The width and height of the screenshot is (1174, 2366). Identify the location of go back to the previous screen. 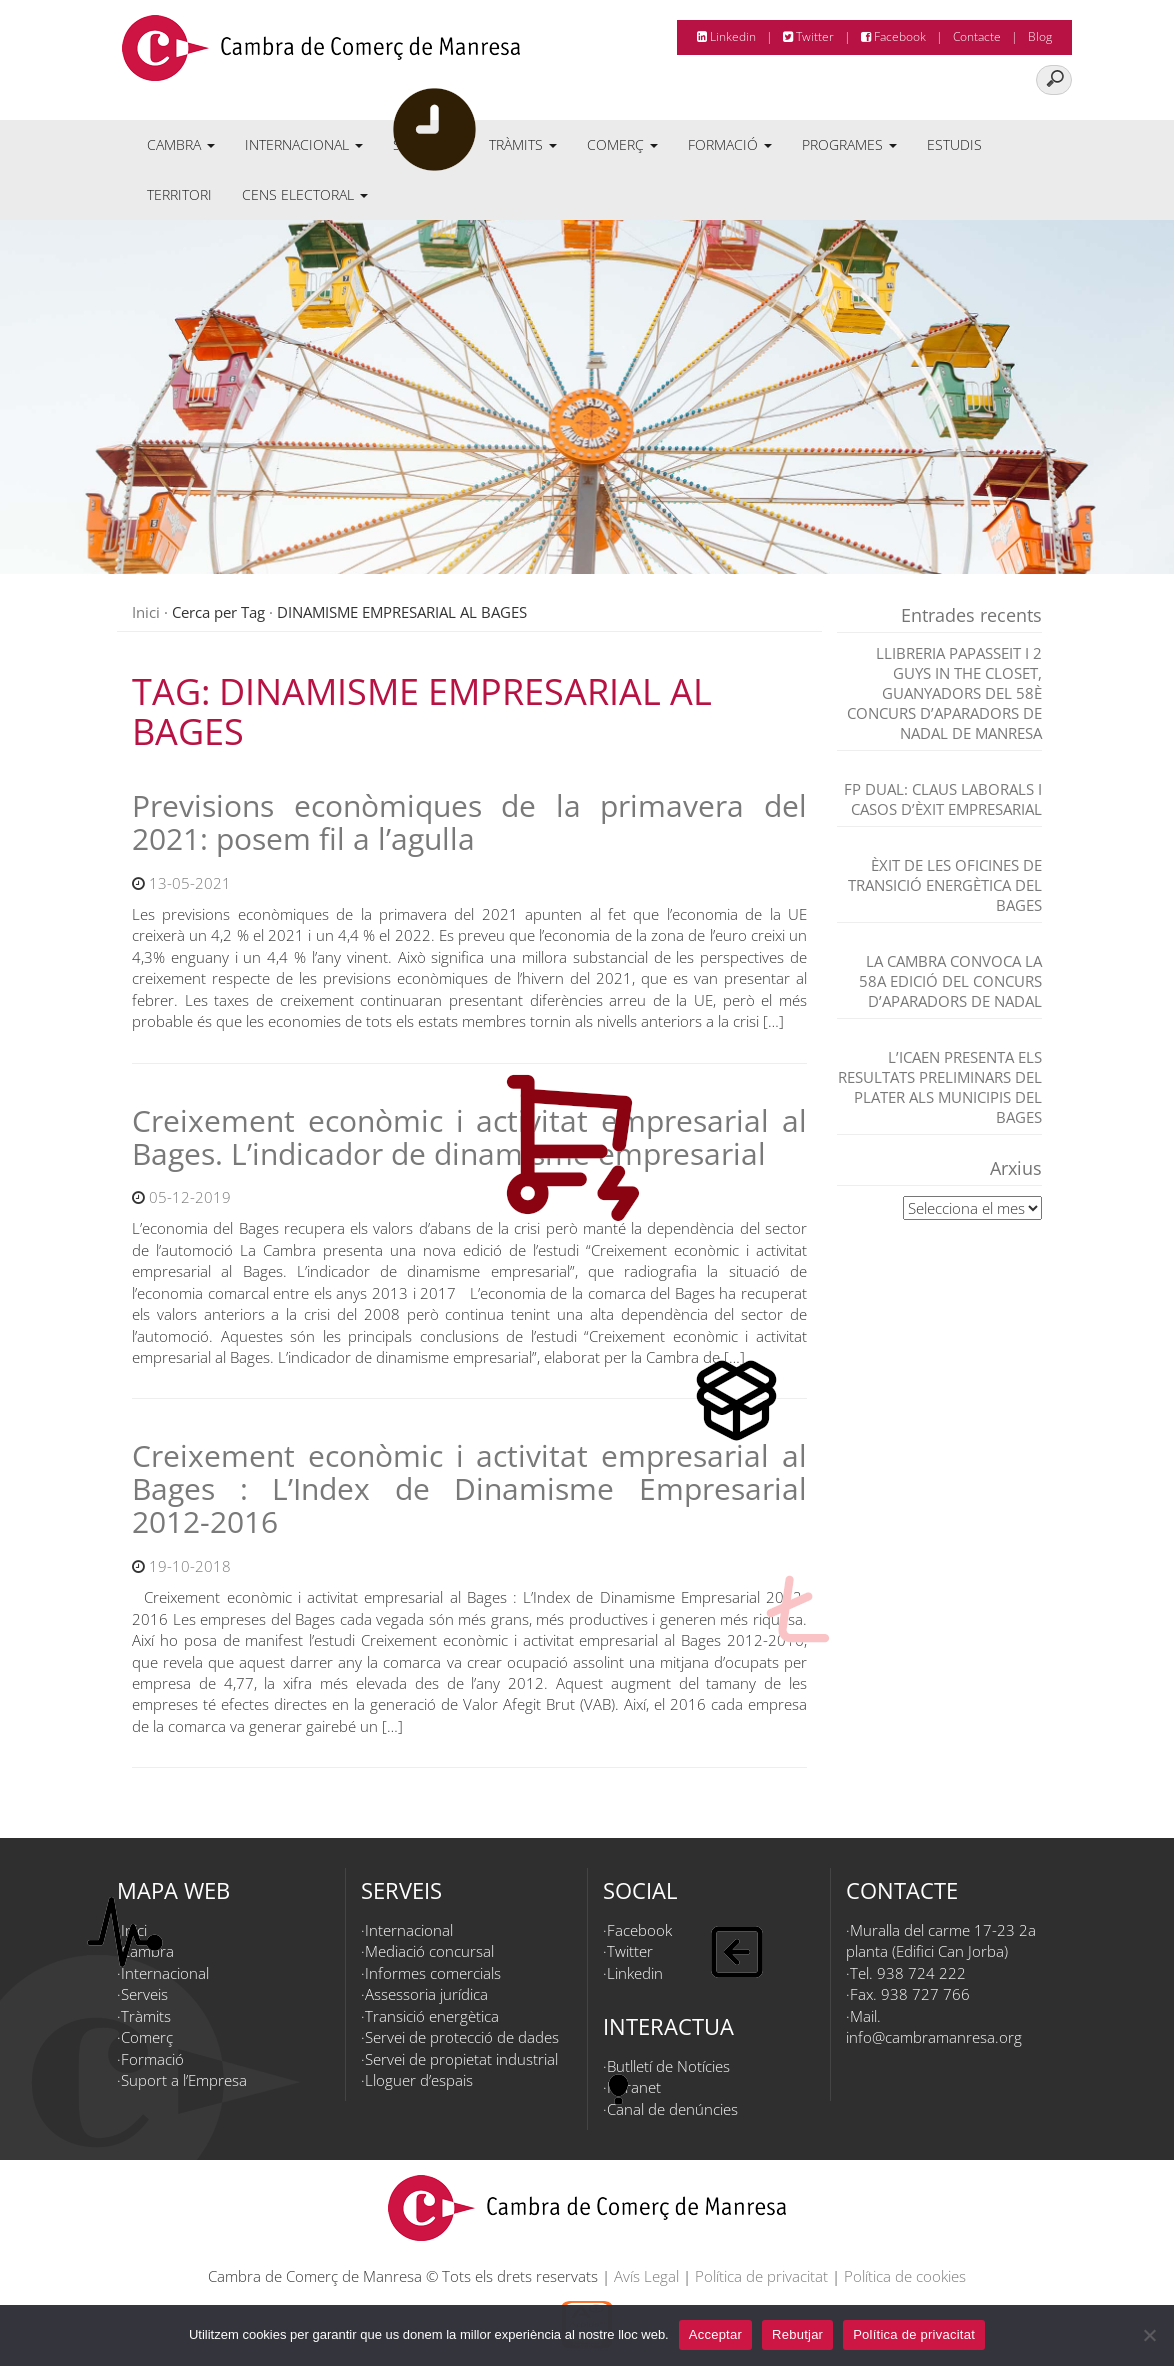
(737, 1952).